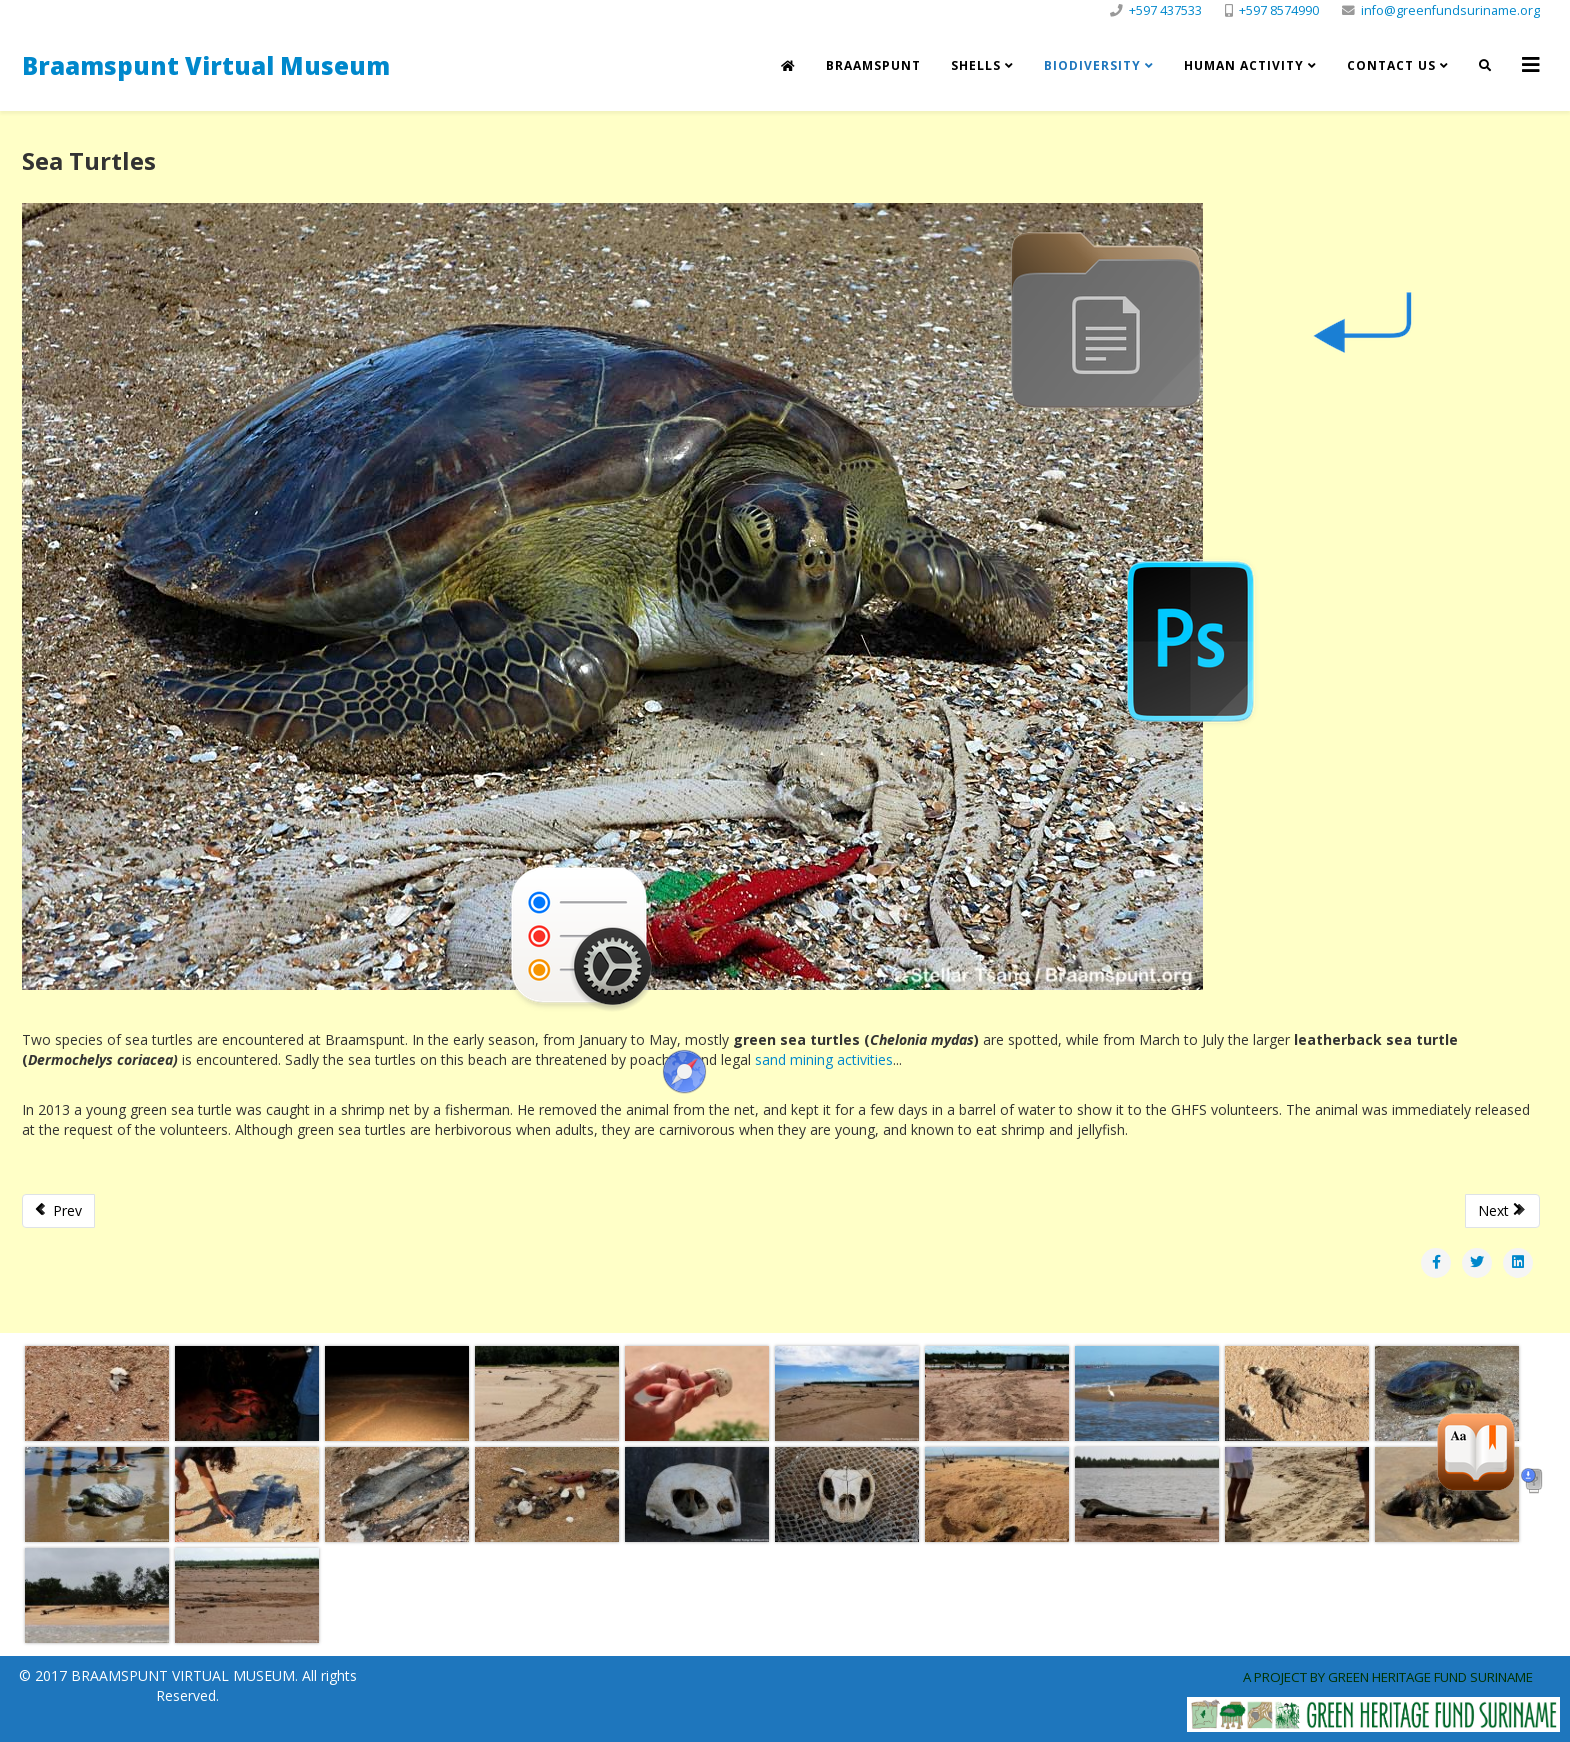 The image size is (1570, 1742). I want to click on adobe photoshop file type indicator, so click(1190, 641).